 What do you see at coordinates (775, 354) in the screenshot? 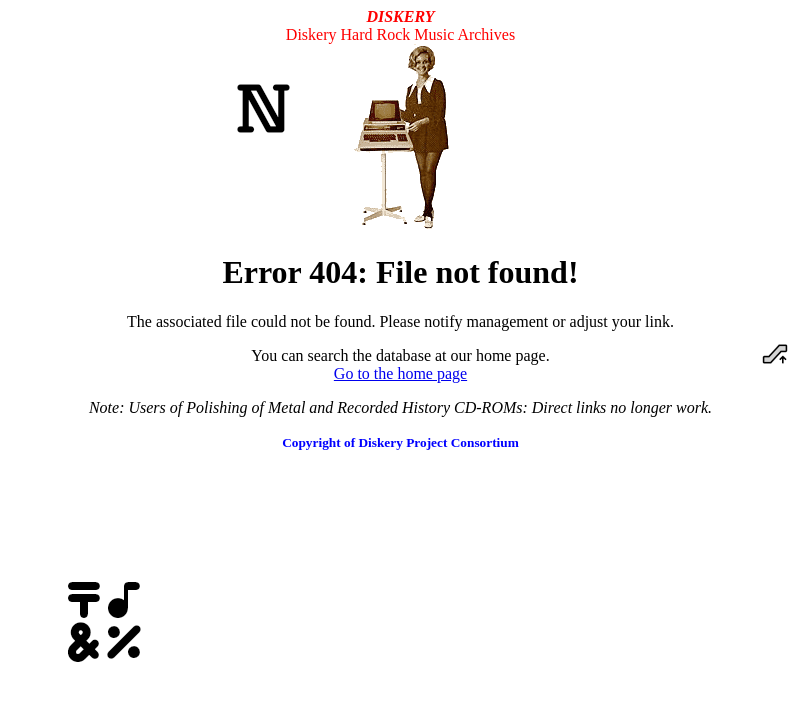
I see `indicates escalator going up` at bounding box center [775, 354].